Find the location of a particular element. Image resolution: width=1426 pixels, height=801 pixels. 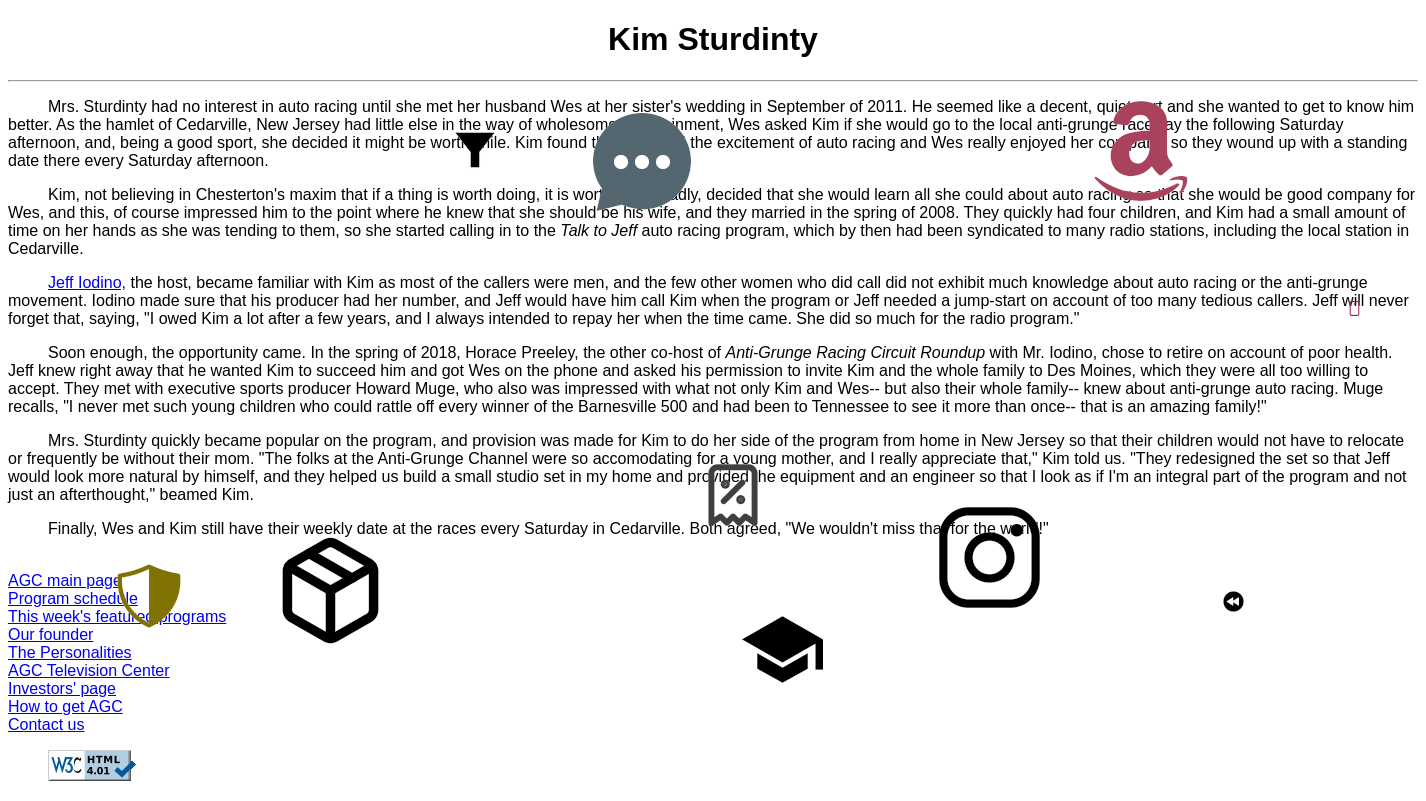

open the Amazon app or website is located at coordinates (1141, 151).